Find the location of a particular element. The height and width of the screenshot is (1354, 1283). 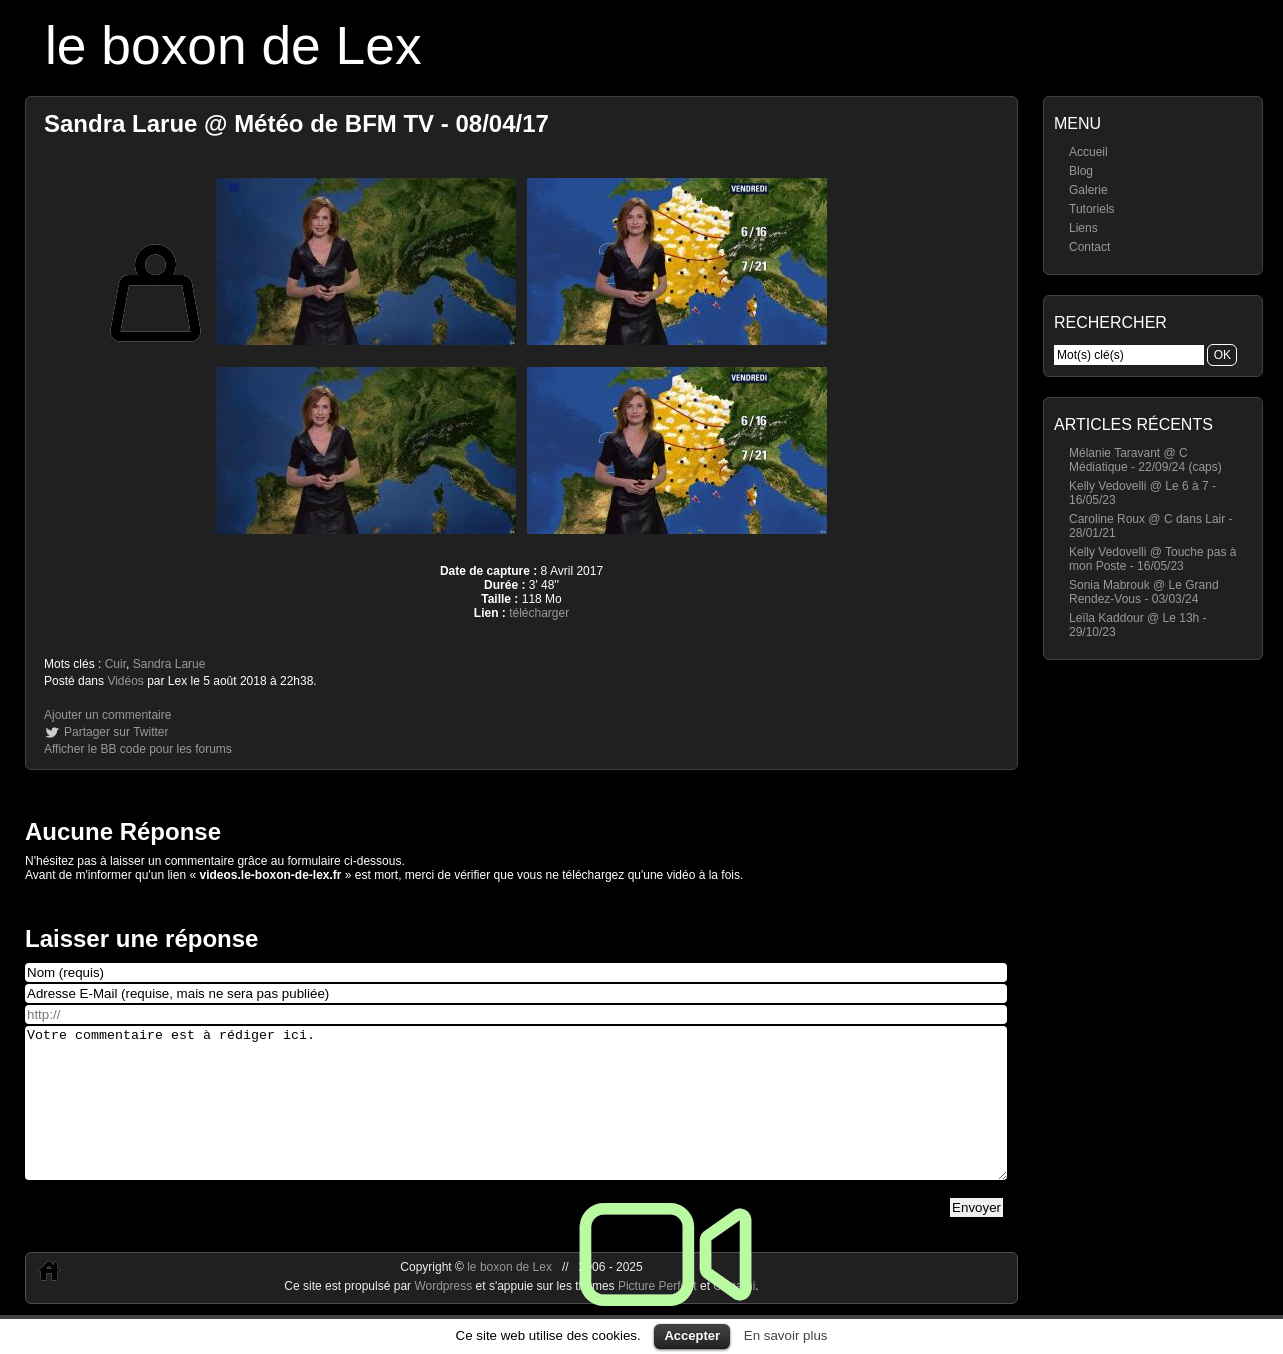

set or adjust item weight is located at coordinates (155, 295).